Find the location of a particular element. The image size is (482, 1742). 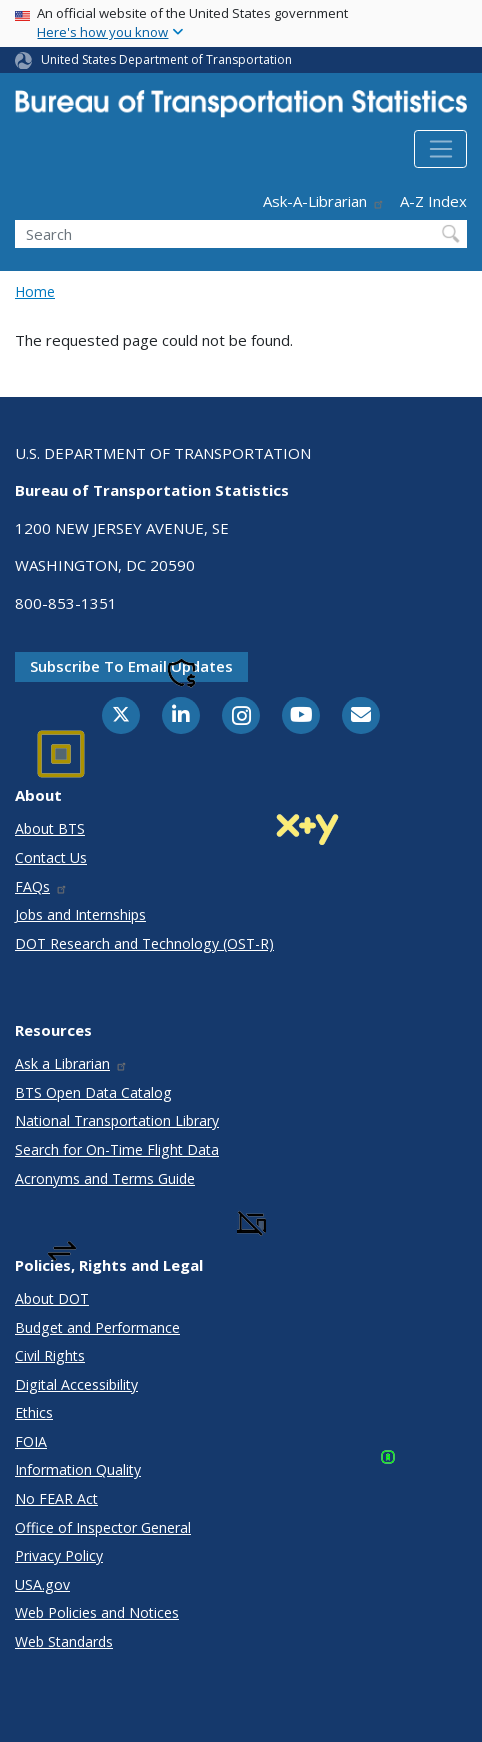

view app or brand logo is located at coordinates (61, 754).